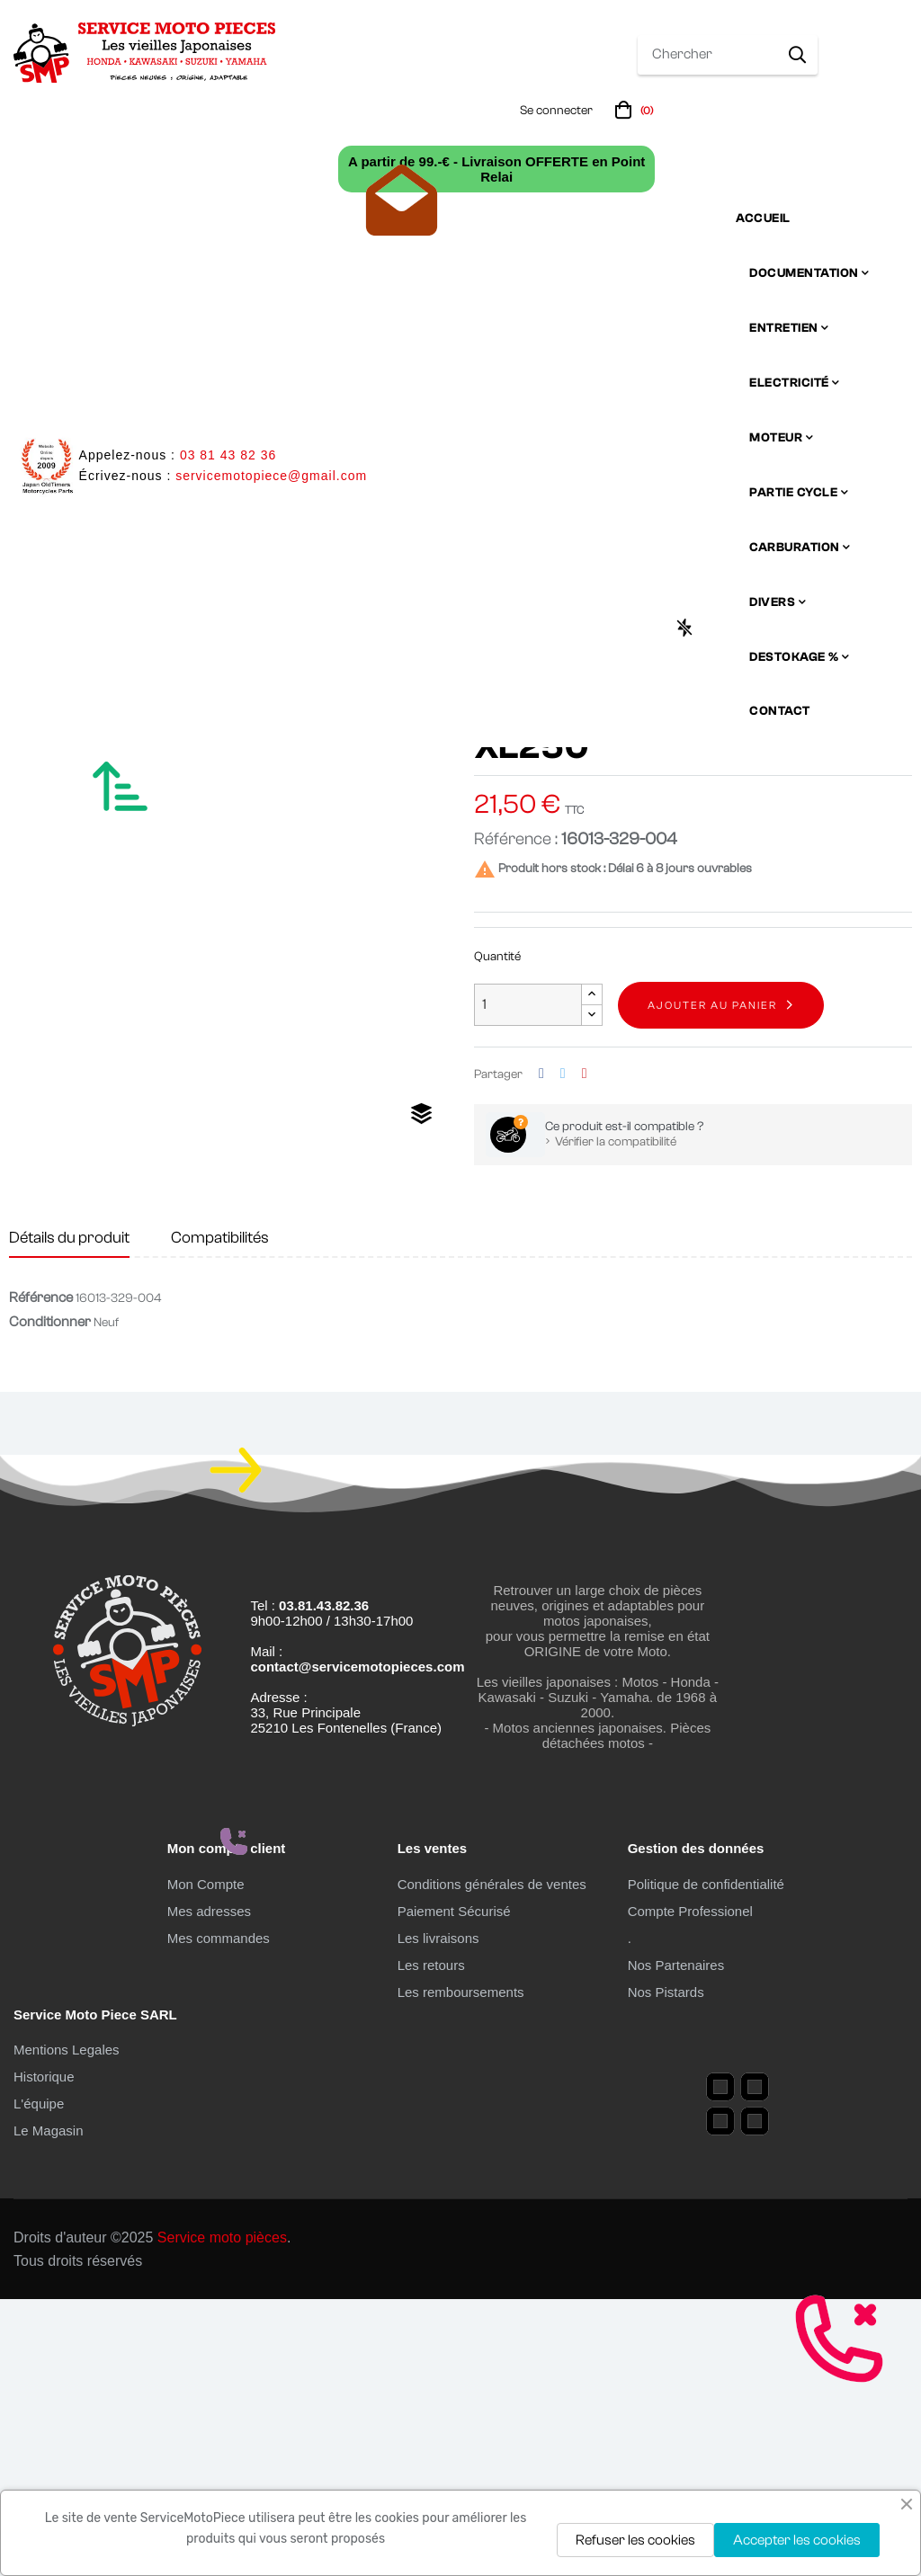  I want to click on view an opened or read email, so click(401, 204).